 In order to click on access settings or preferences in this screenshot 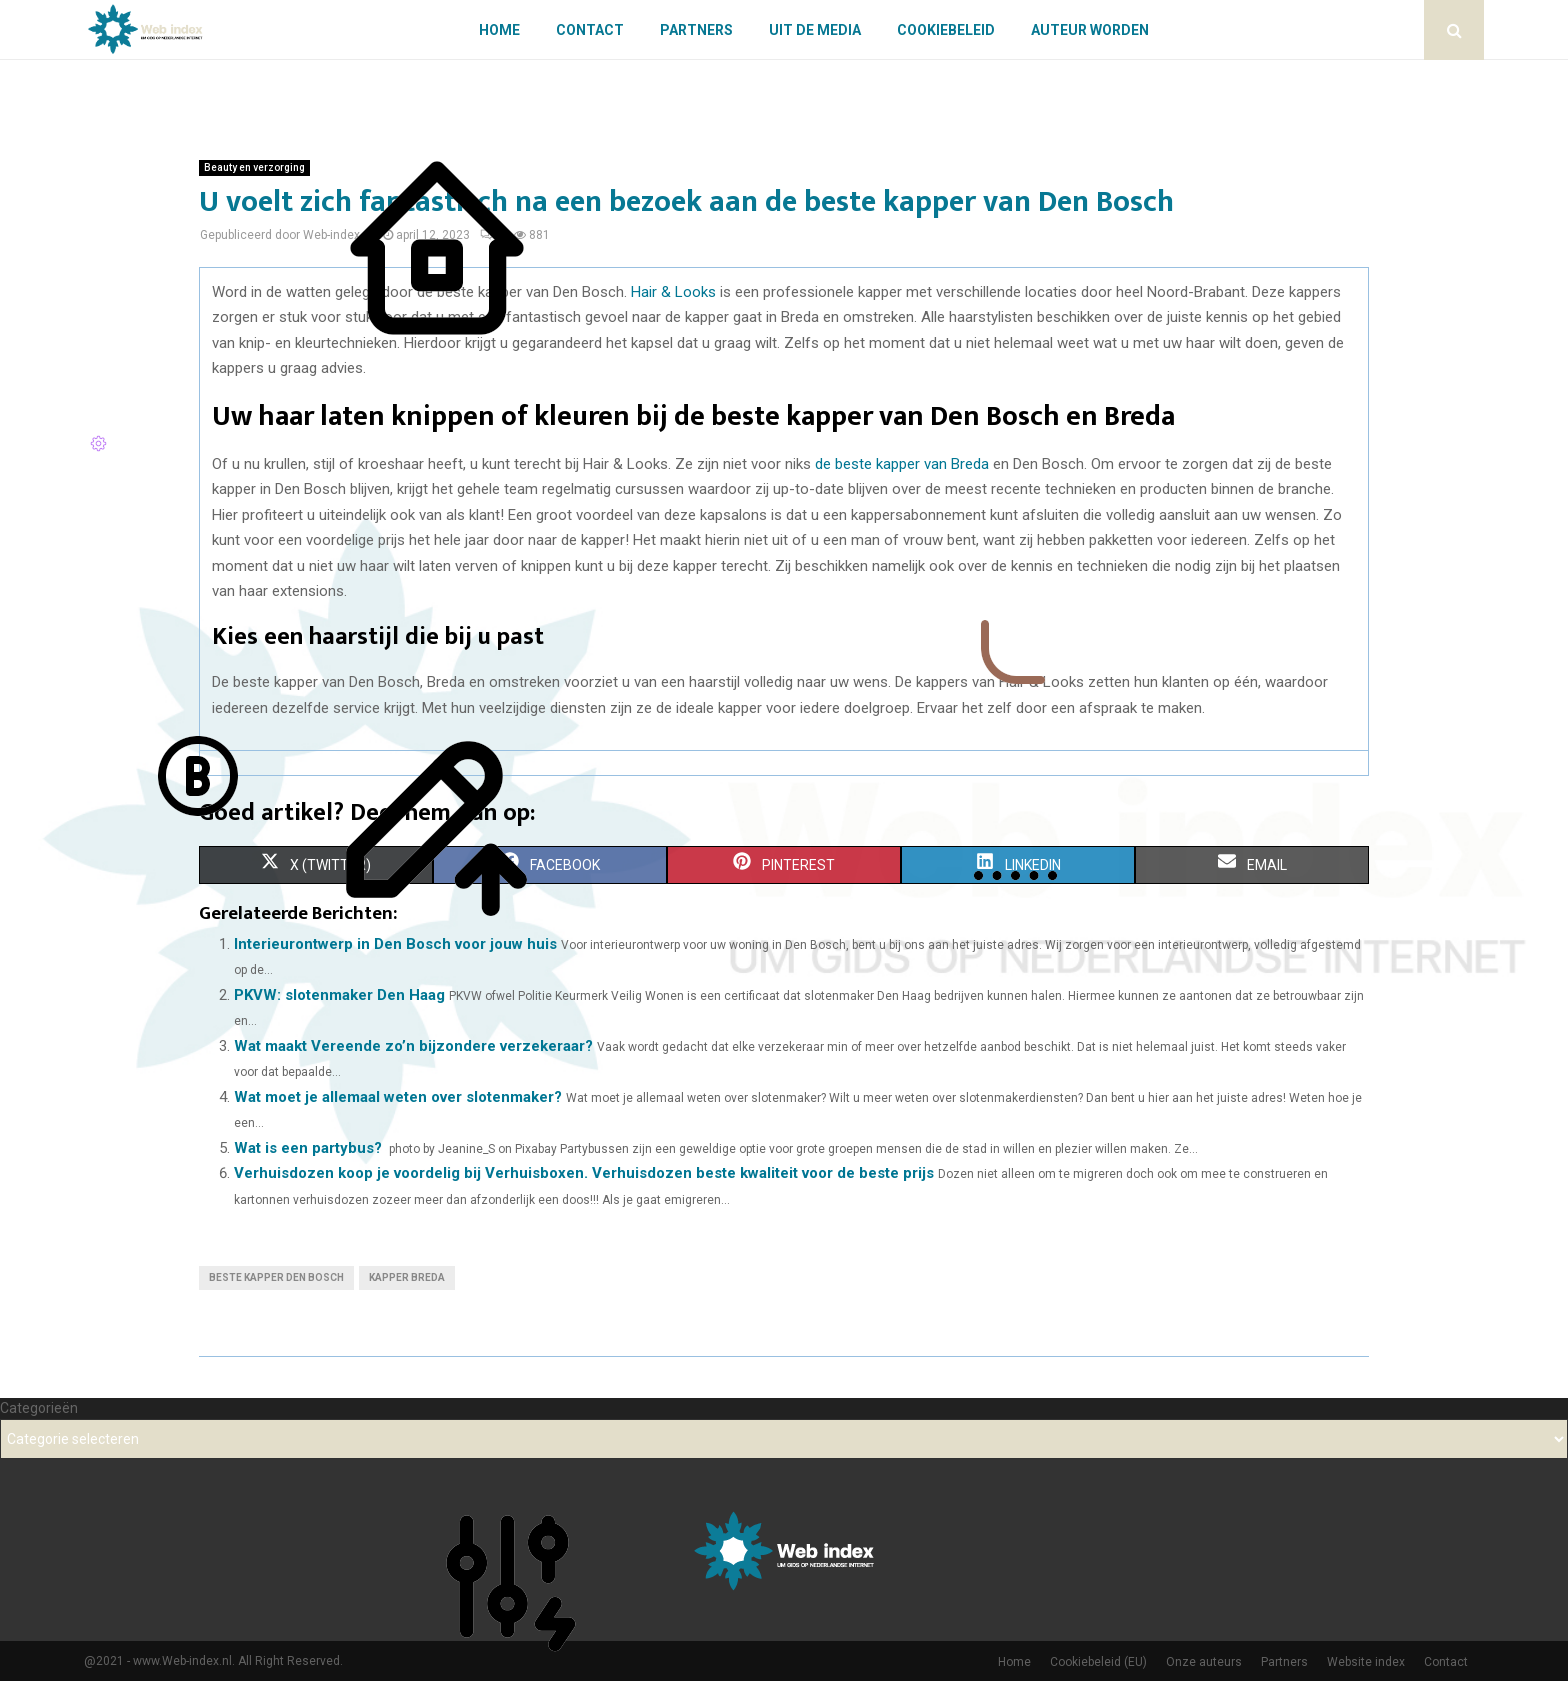, I will do `click(98, 443)`.